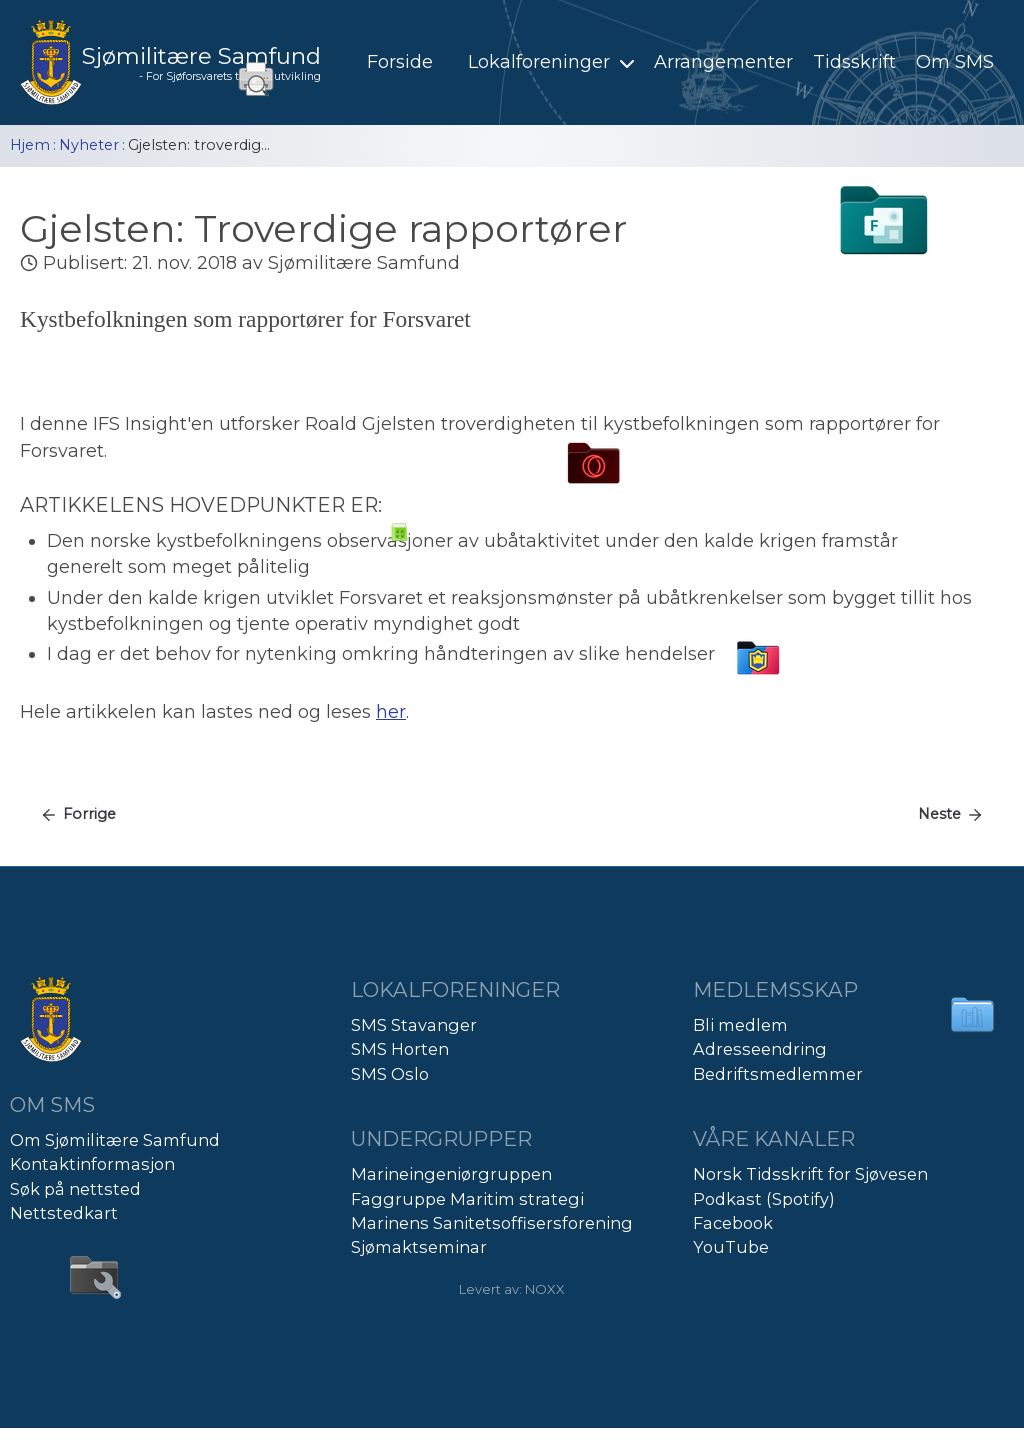  What do you see at coordinates (883, 222) in the screenshot?
I see `open folder containing Microsoft Forms files` at bounding box center [883, 222].